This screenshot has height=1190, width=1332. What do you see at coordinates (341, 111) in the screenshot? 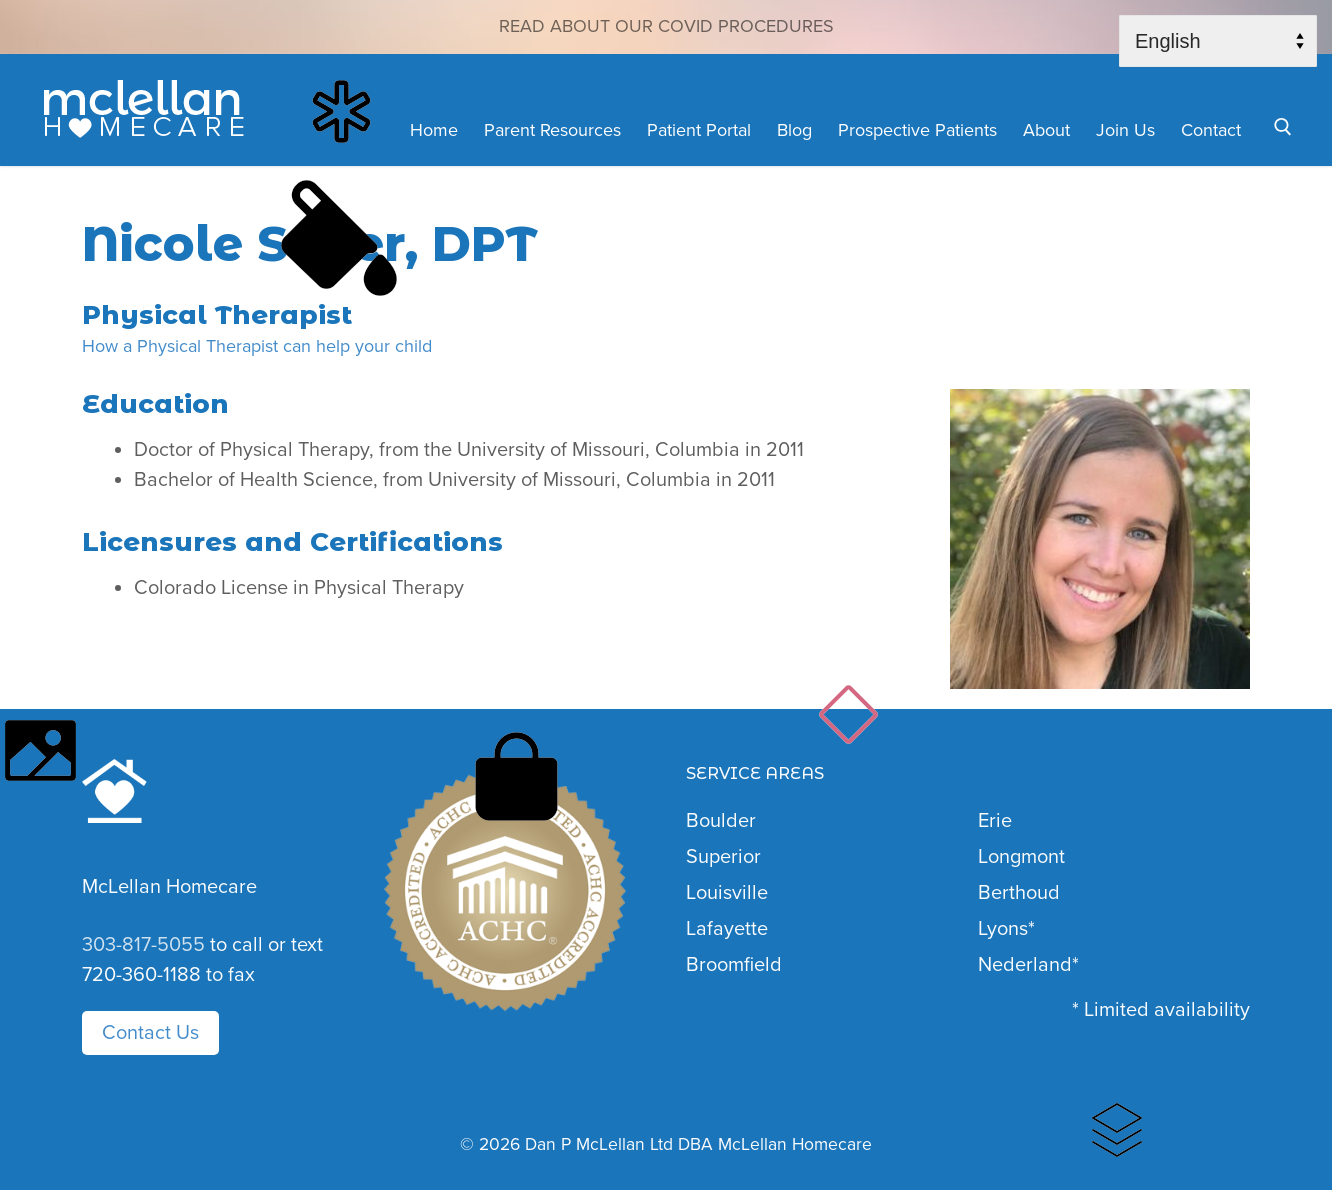
I see `access medical or health-related features` at bounding box center [341, 111].